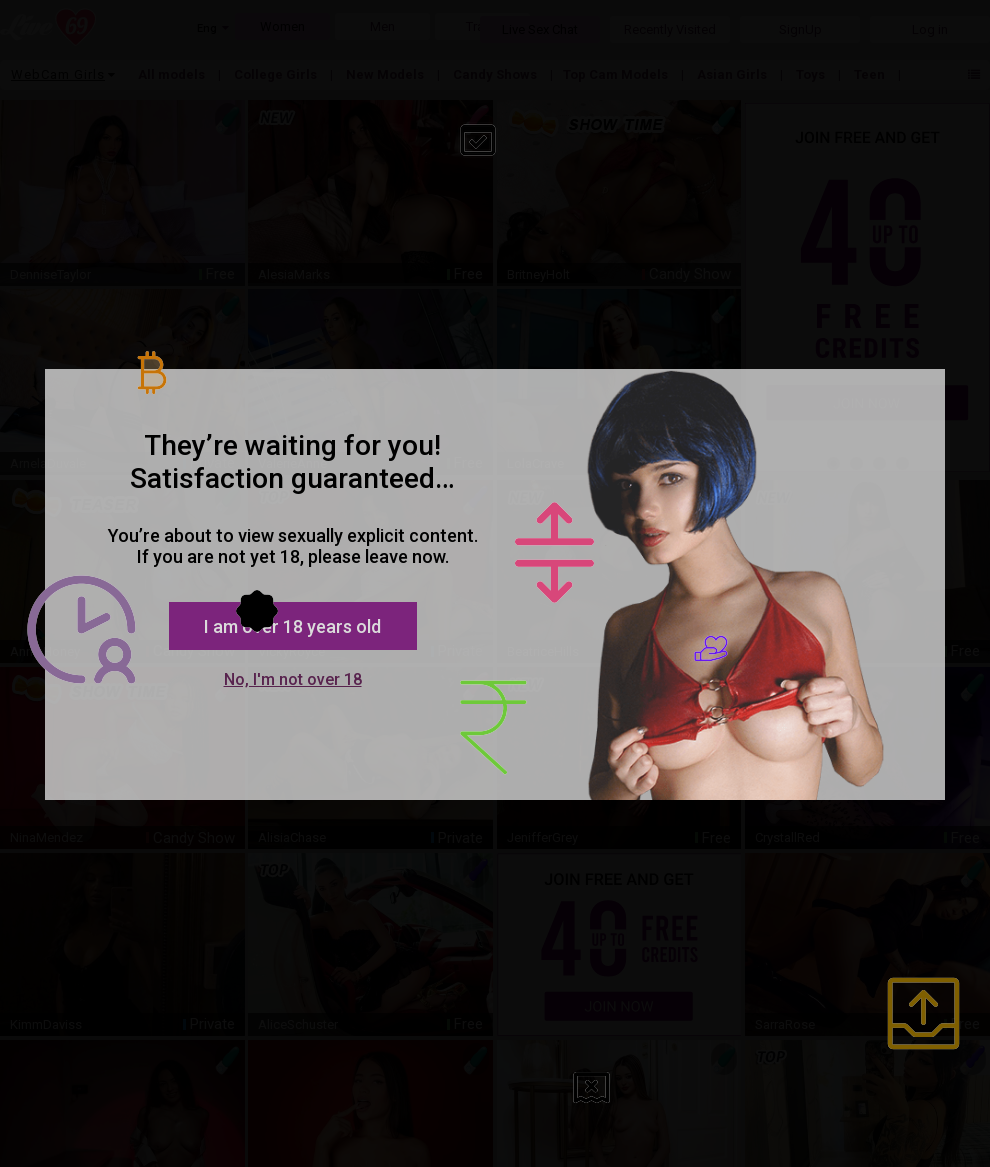 Image resolution: width=990 pixels, height=1167 pixels. Describe the element at coordinates (923, 1013) in the screenshot. I see `upload file from tray` at that location.